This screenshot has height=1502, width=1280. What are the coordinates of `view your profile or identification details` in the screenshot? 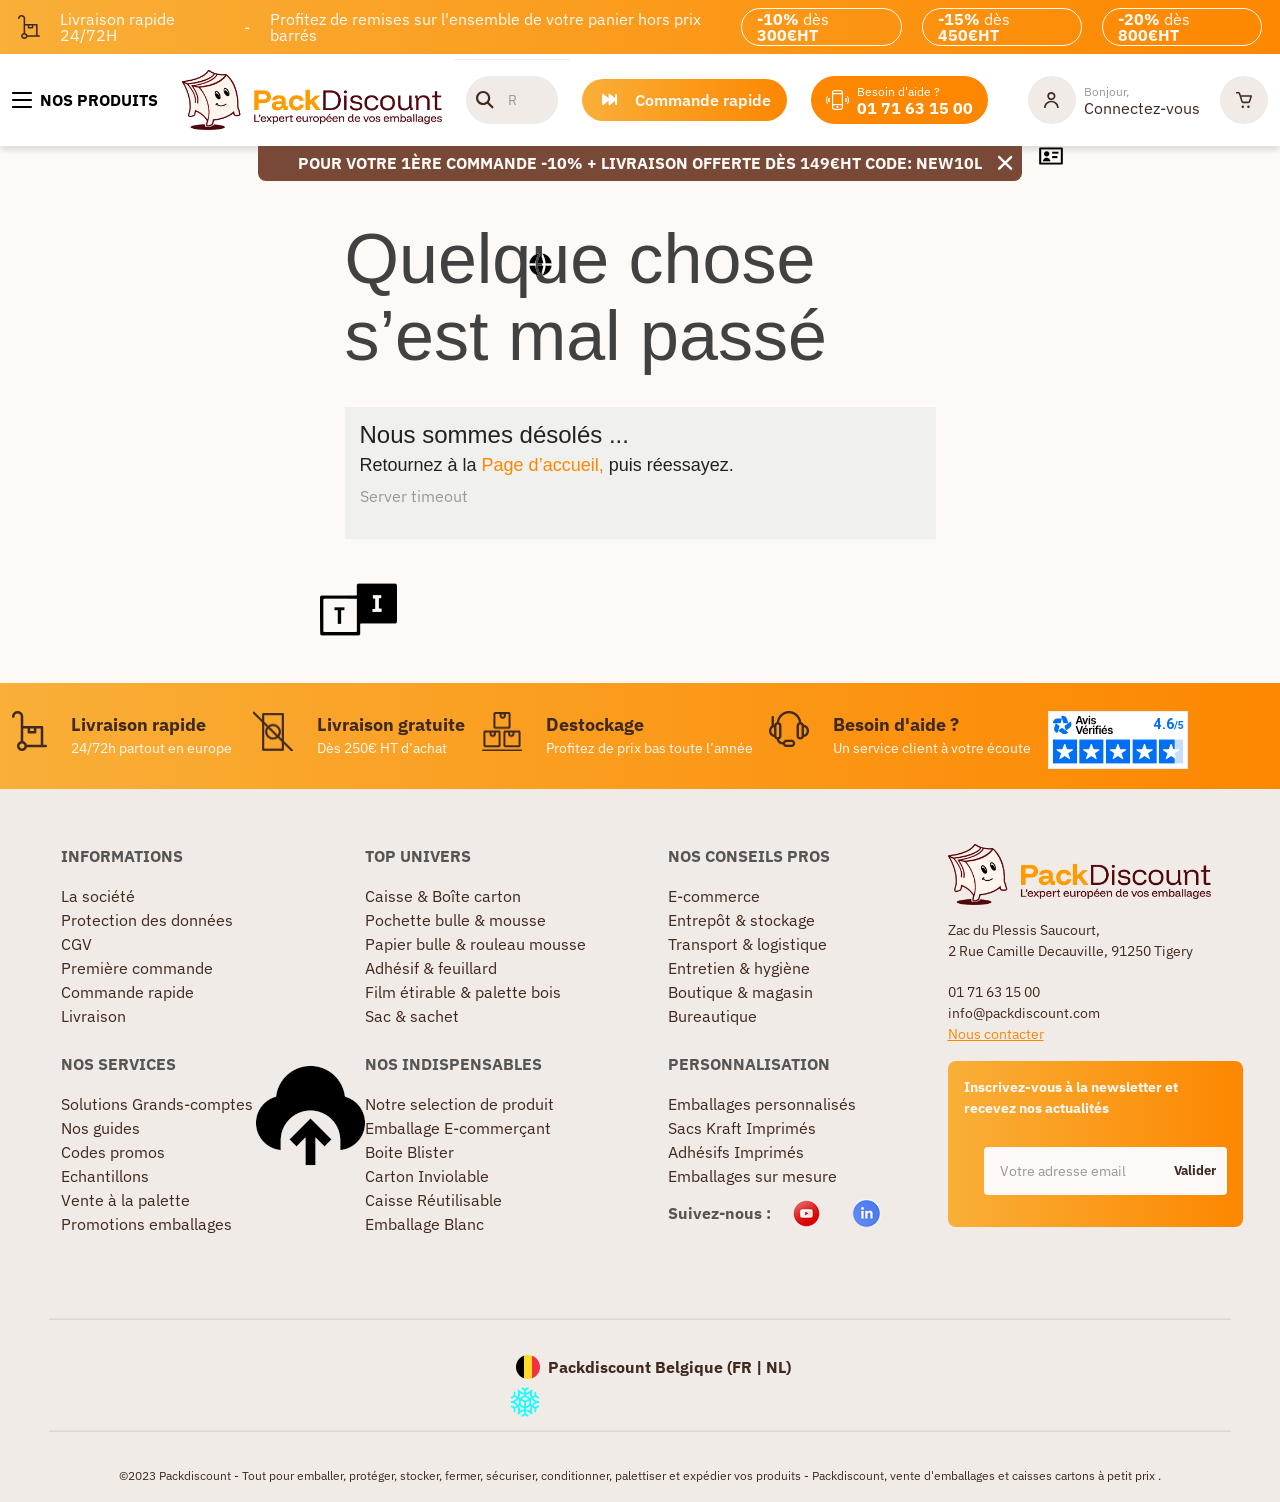 It's located at (1051, 156).